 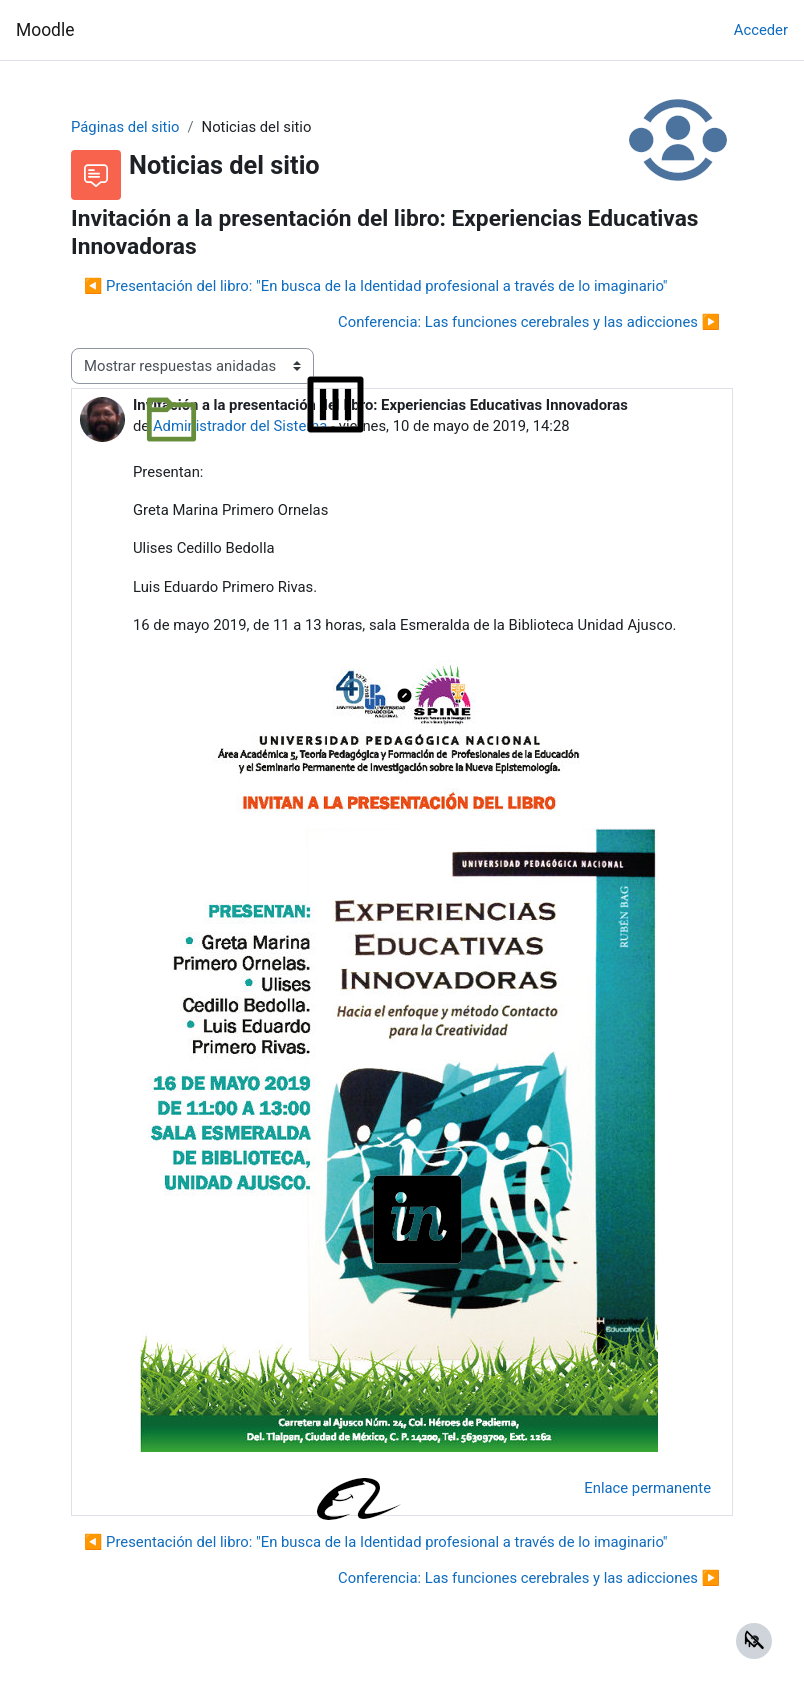 What do you see at coordinates (359, 1499) in the screenshot?
I see `visit alibaba.com marketplace` at bounding box center [359, 1499].